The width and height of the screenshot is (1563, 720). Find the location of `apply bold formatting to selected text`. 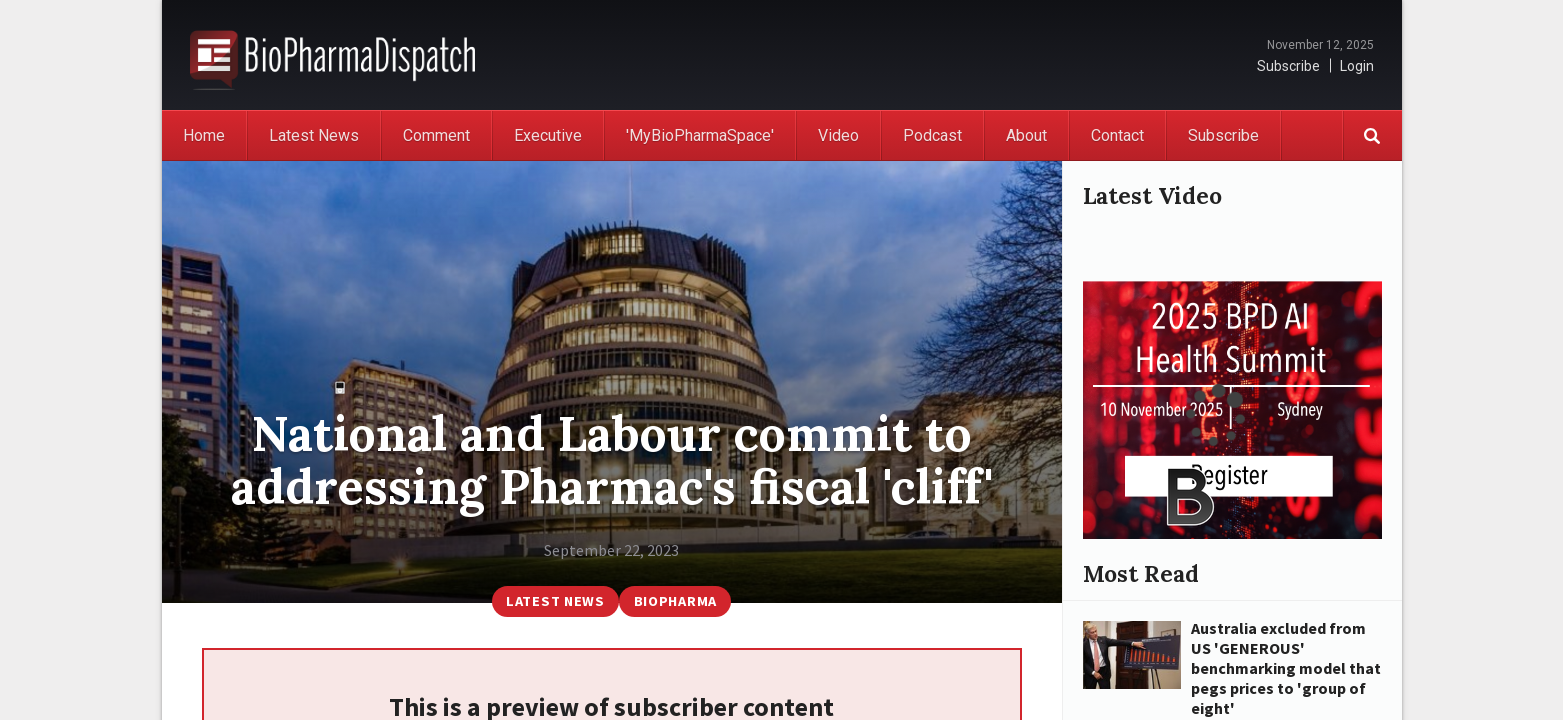

apply bold formatting to selected text is located at coordinates (1190, 496).